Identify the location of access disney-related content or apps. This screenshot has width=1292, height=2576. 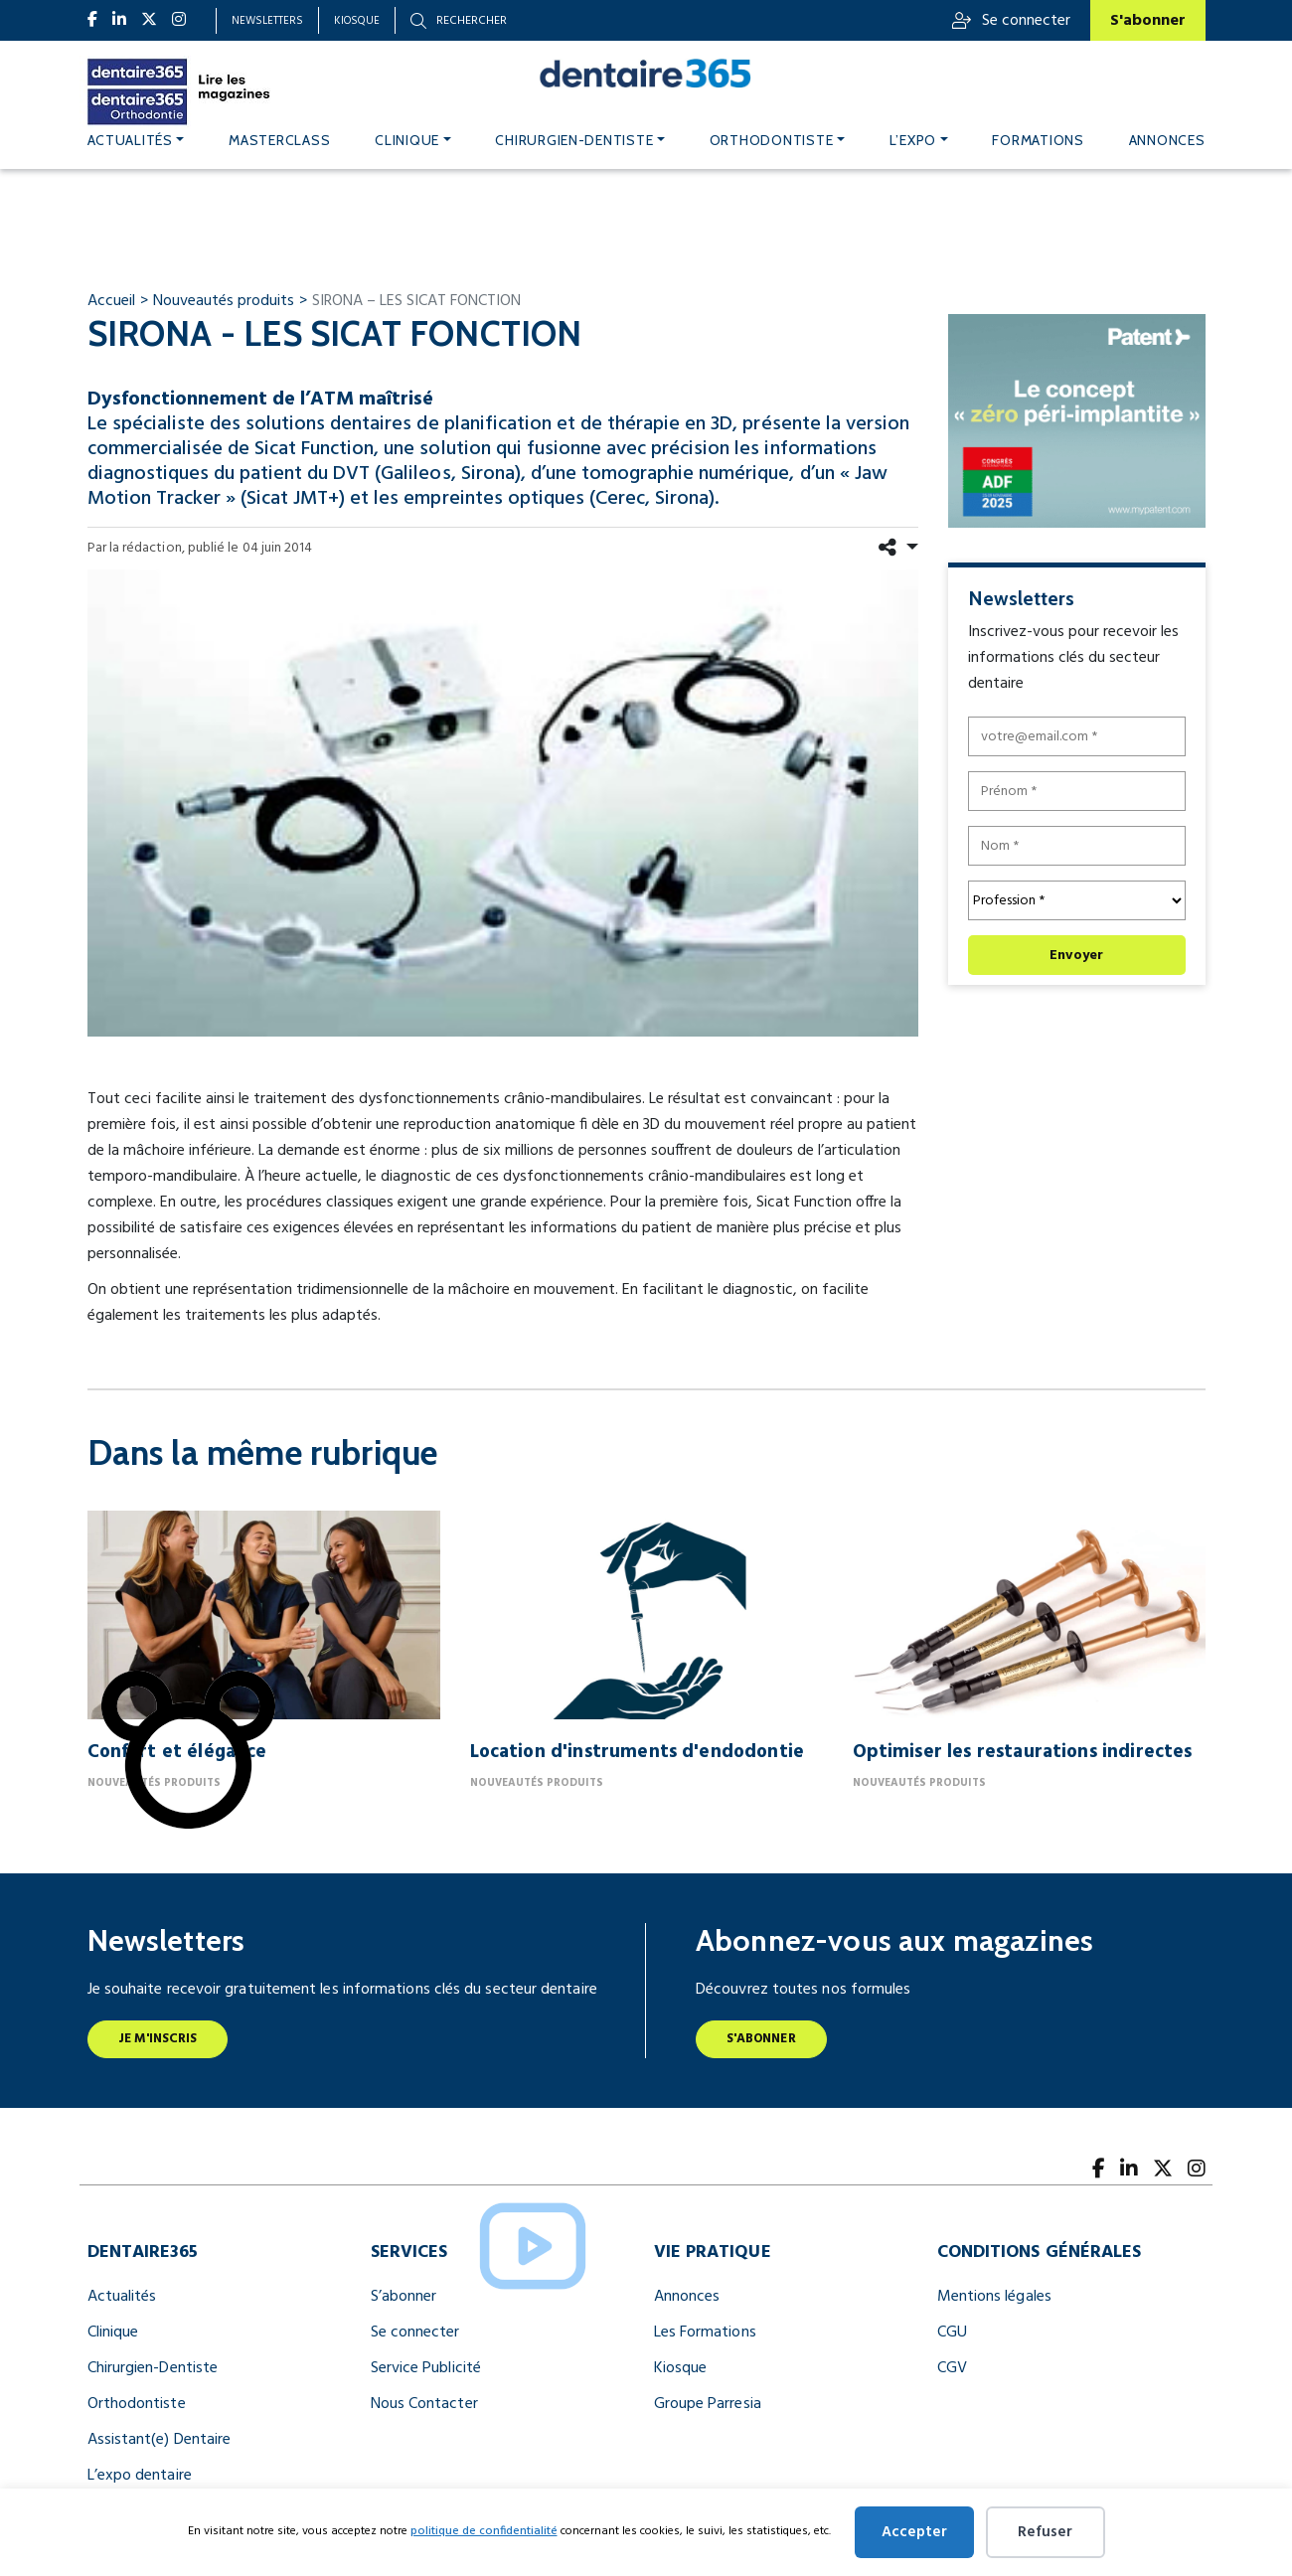
(188, 1749).